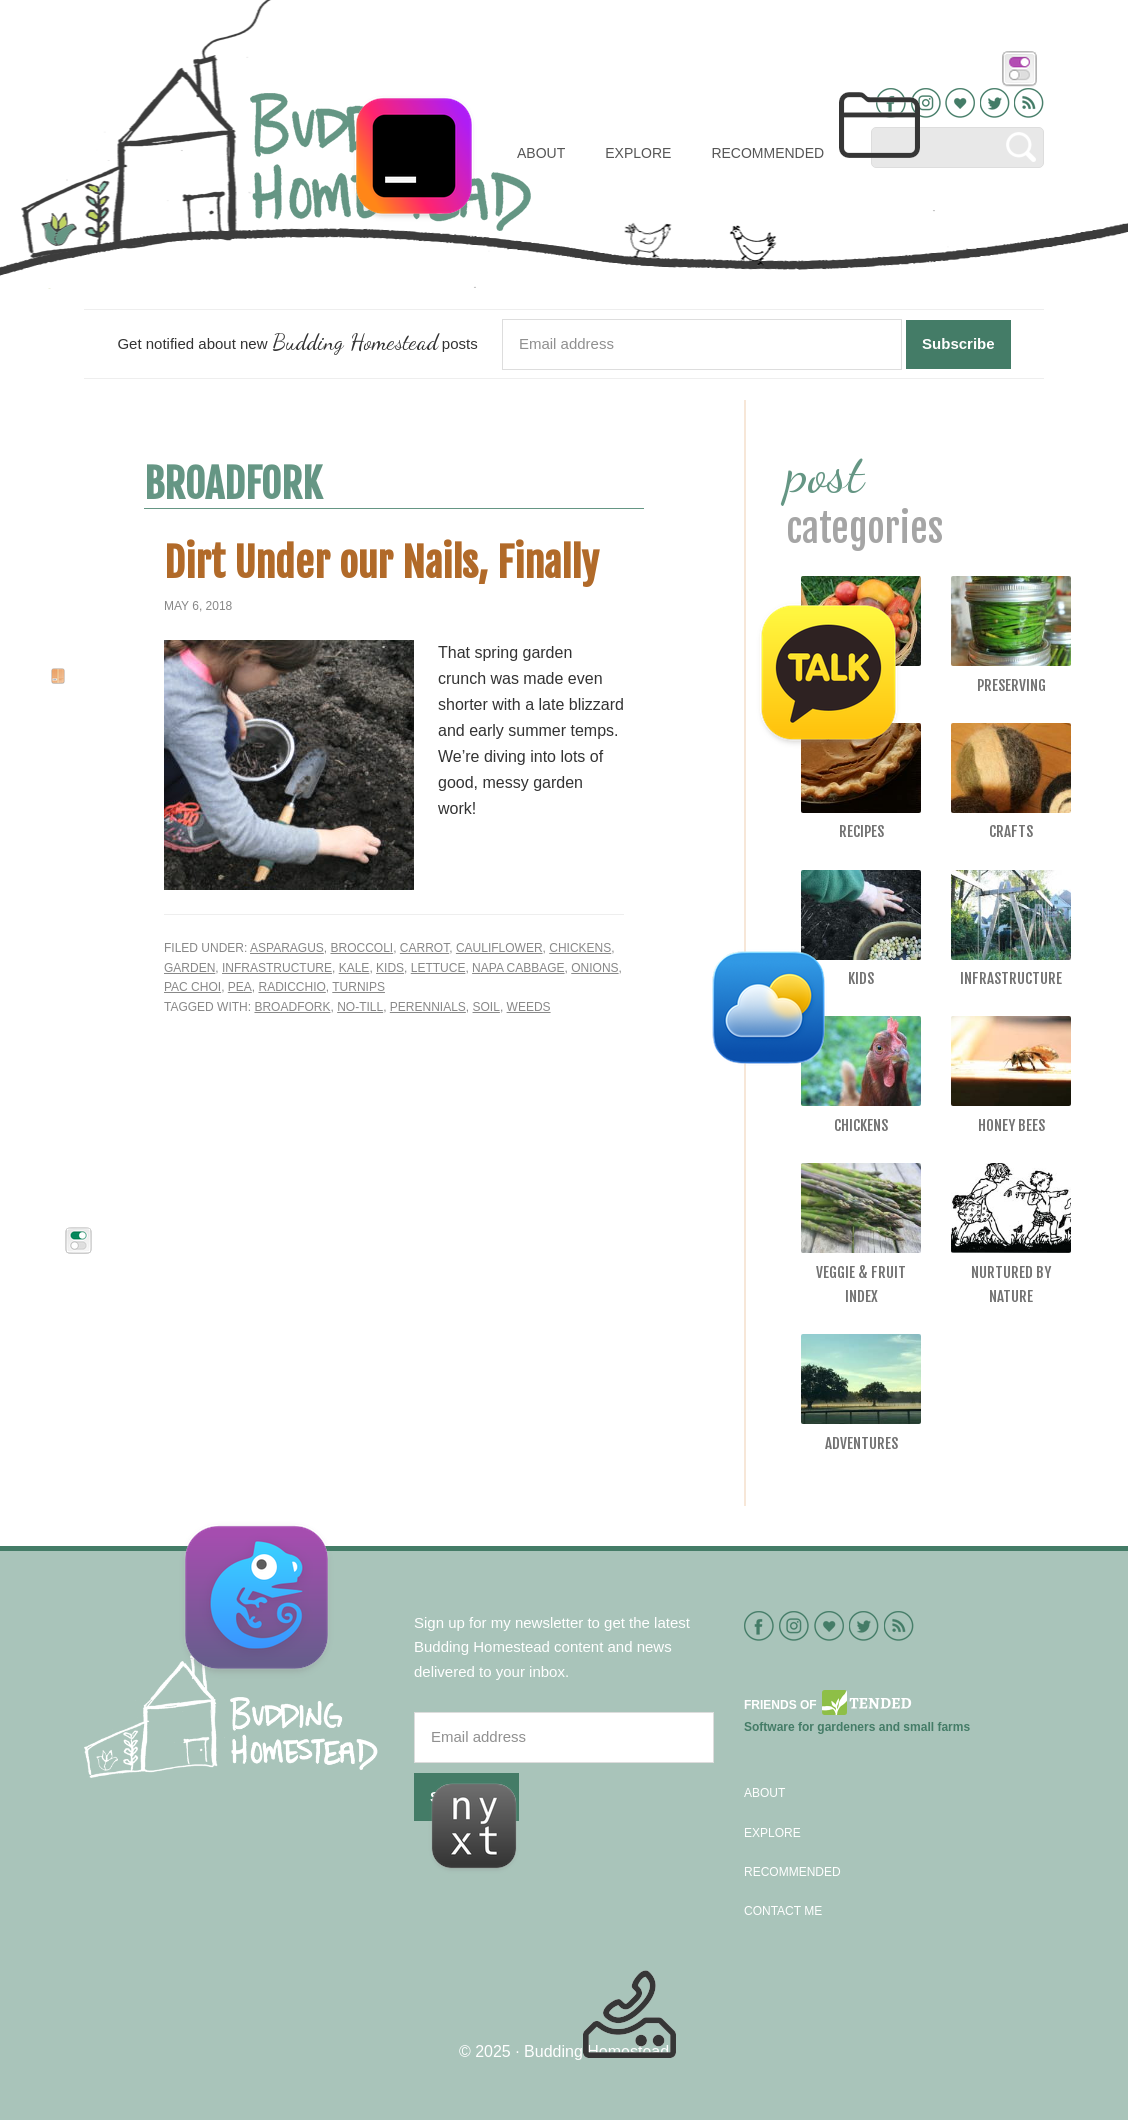 This screenshot has width=1128, height=2120. I want to click on open KakaoTalk messaging app, so click(828, 672).